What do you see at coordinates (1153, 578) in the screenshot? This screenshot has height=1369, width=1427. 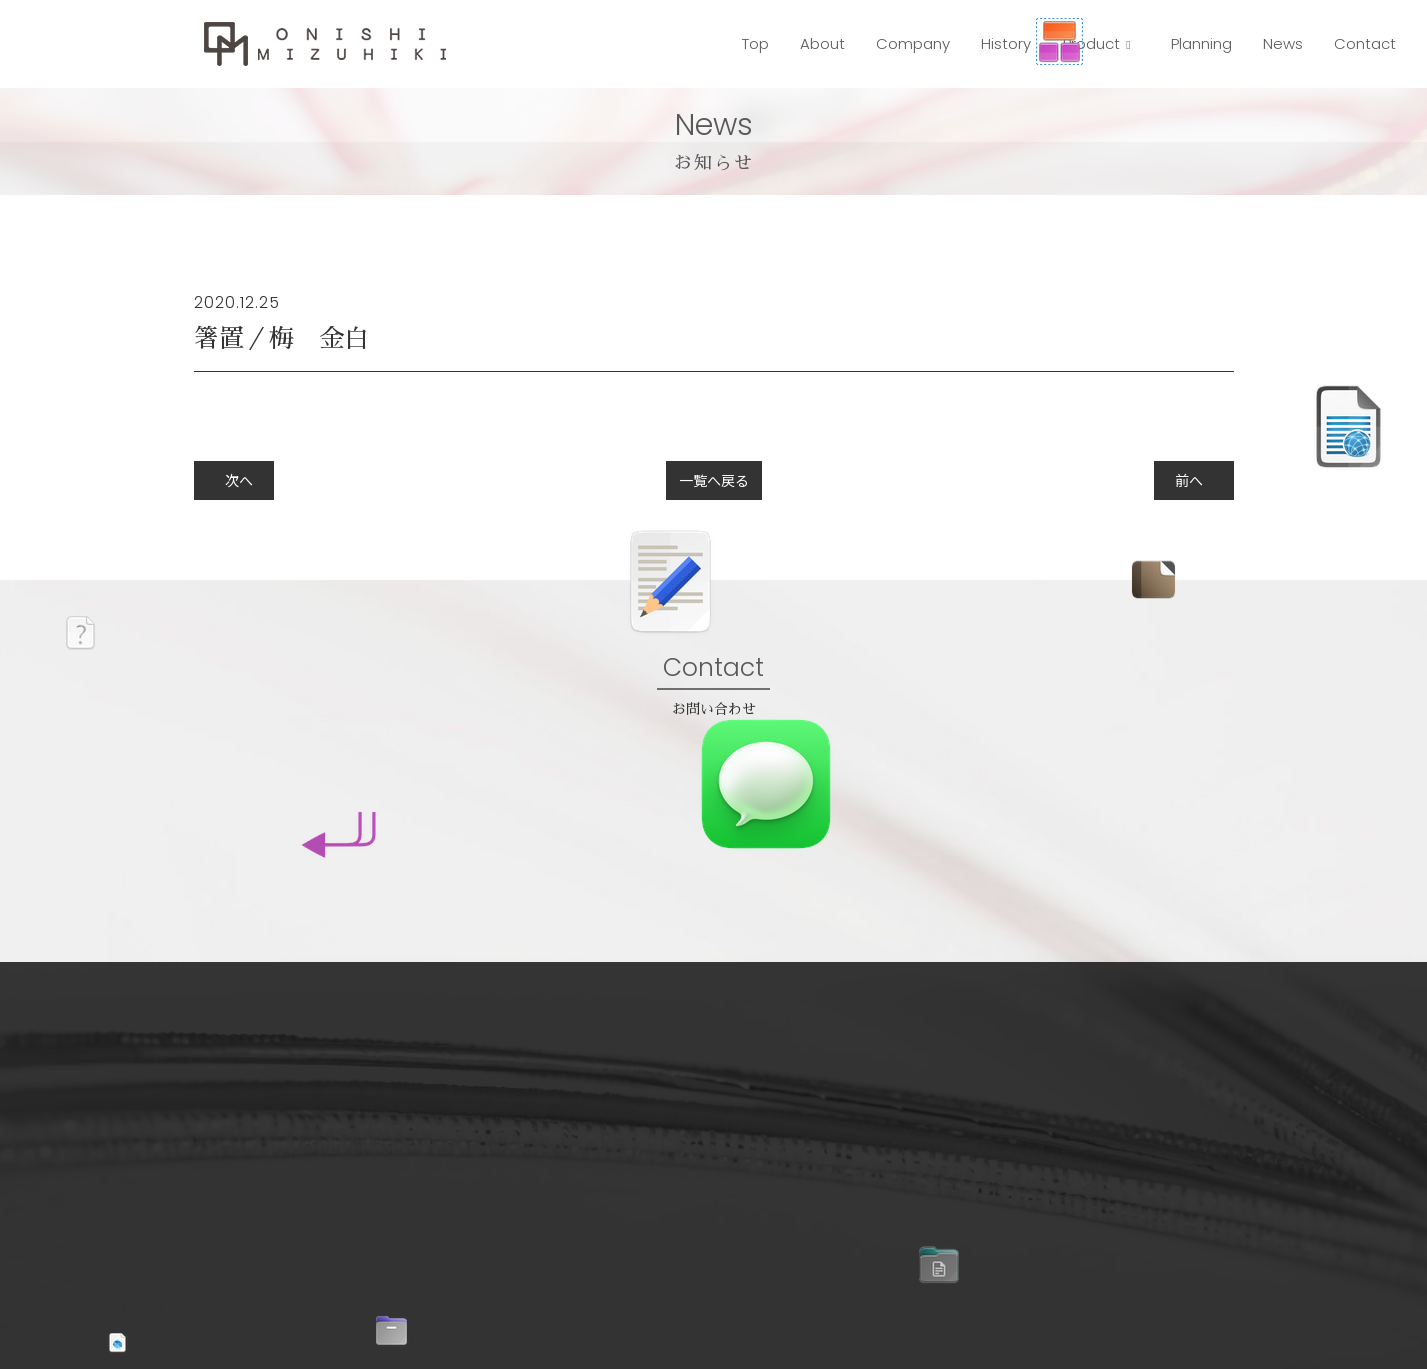 I see `change desktop wallpaper settings` at bounding box center [1153, 578].